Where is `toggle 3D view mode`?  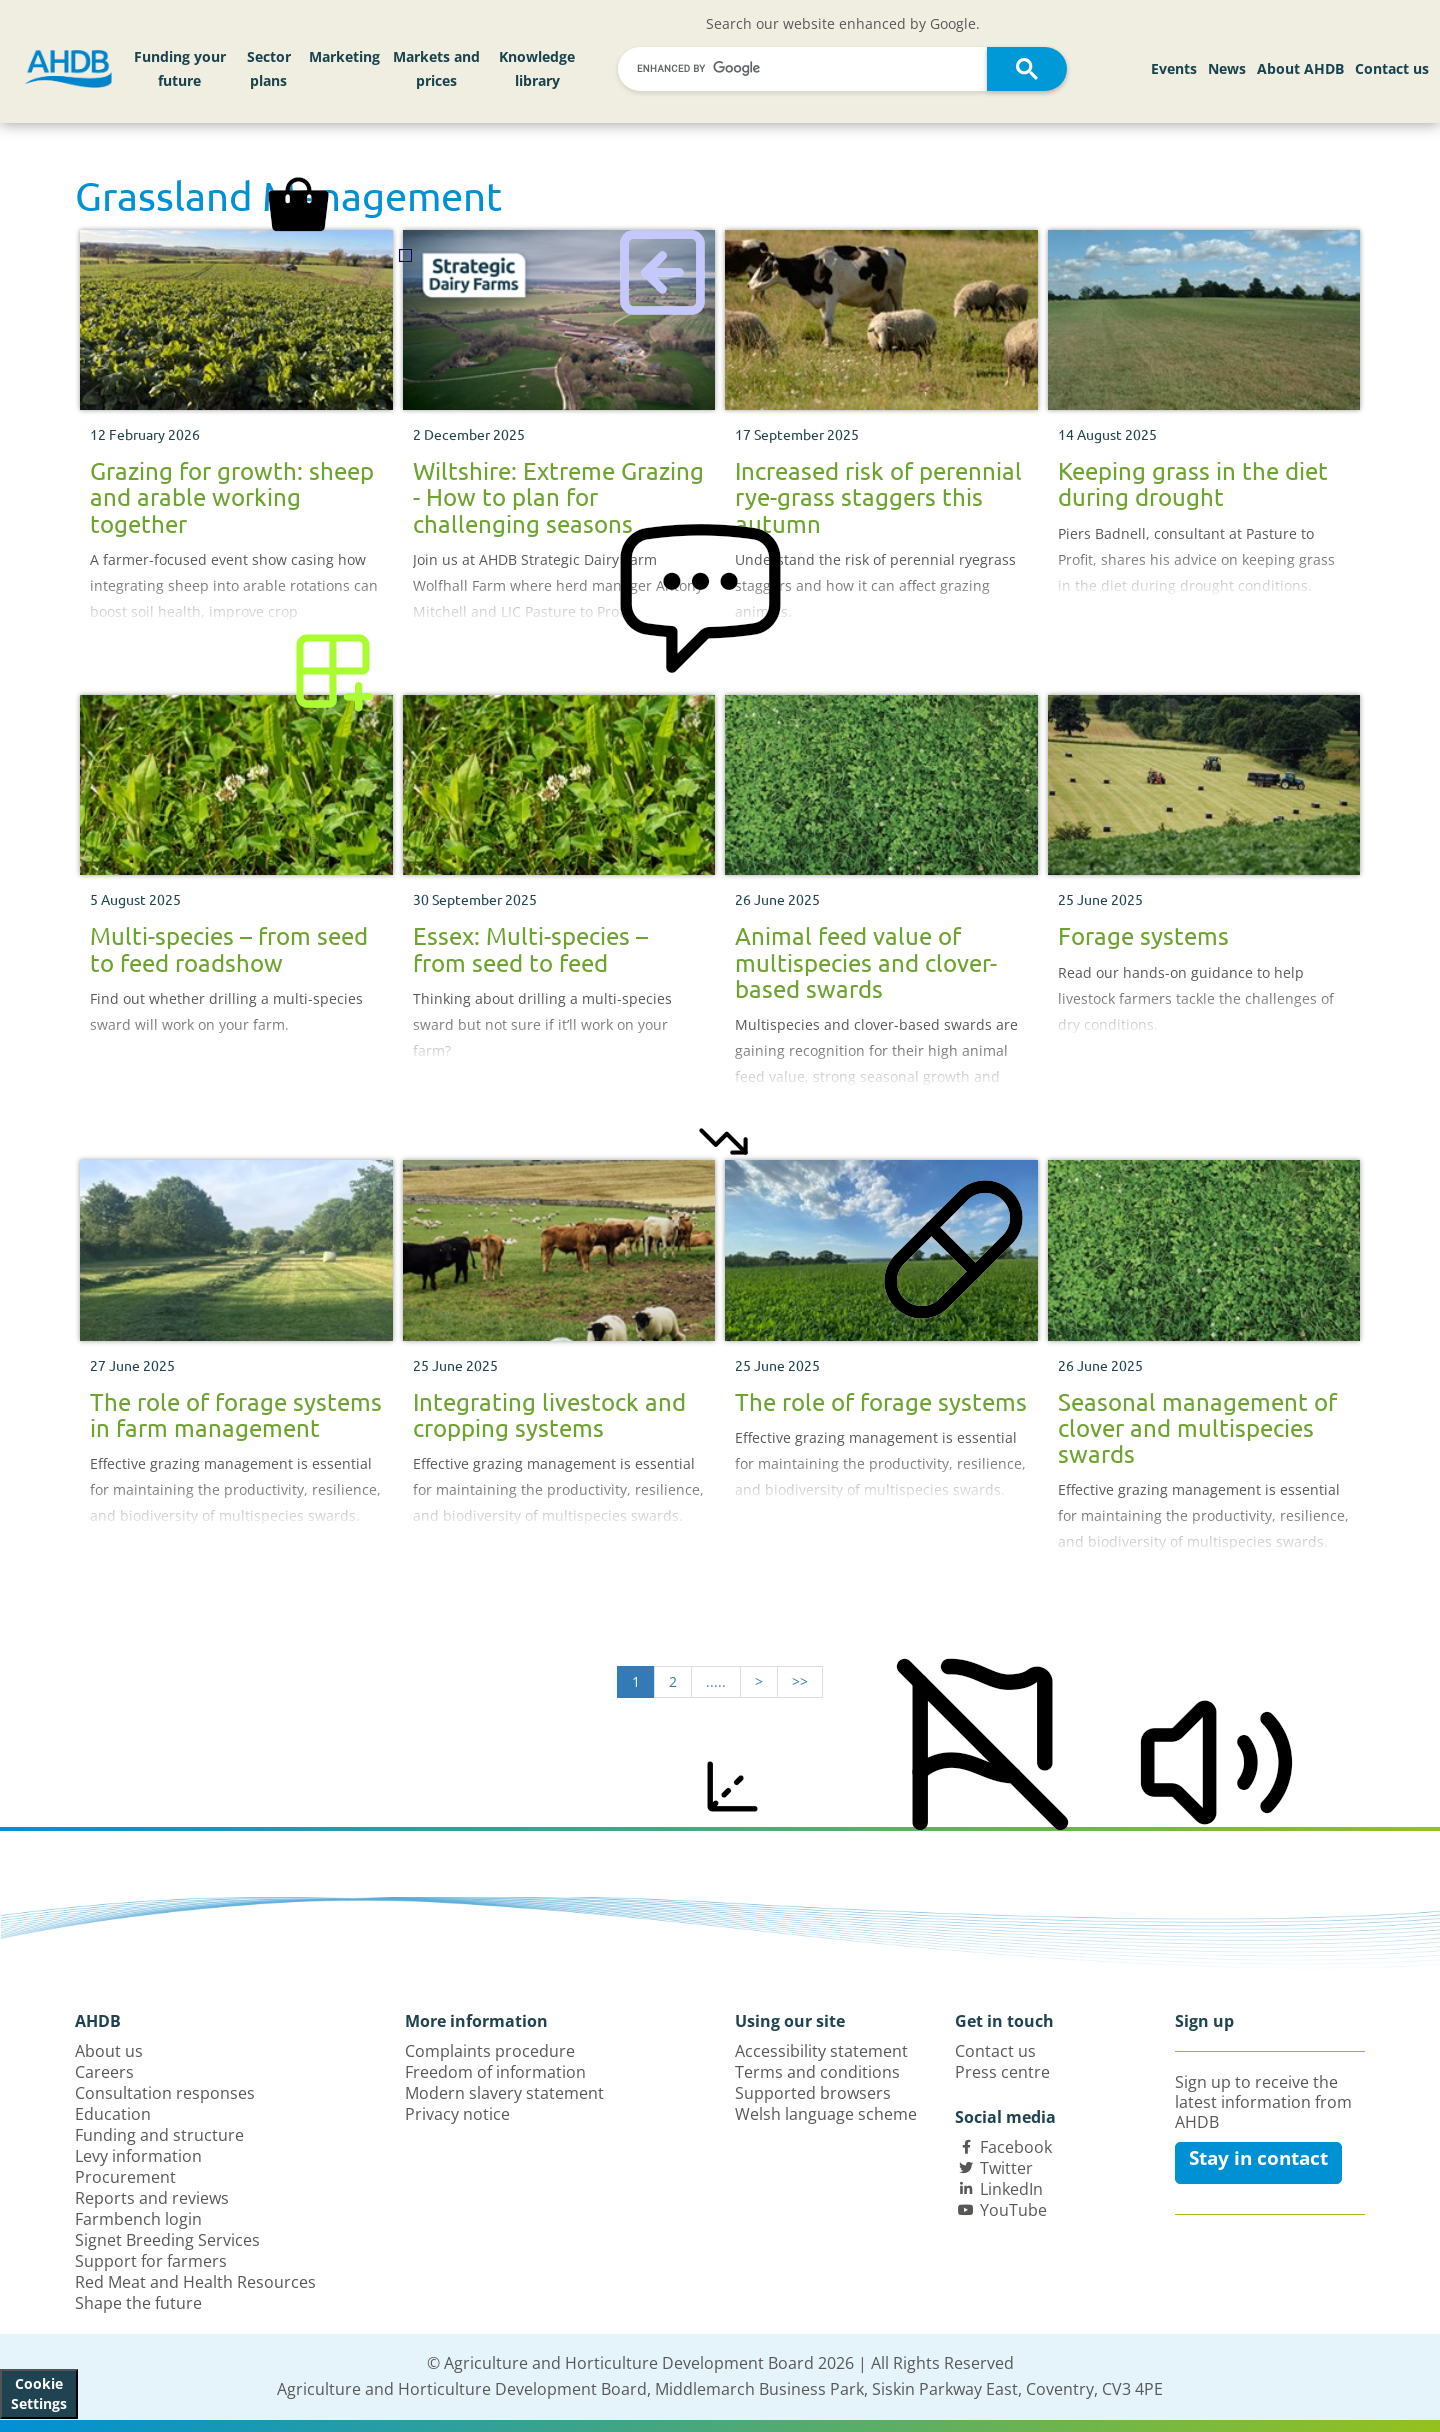 toggle 3D view mode is located at coordinates (732, 1786).